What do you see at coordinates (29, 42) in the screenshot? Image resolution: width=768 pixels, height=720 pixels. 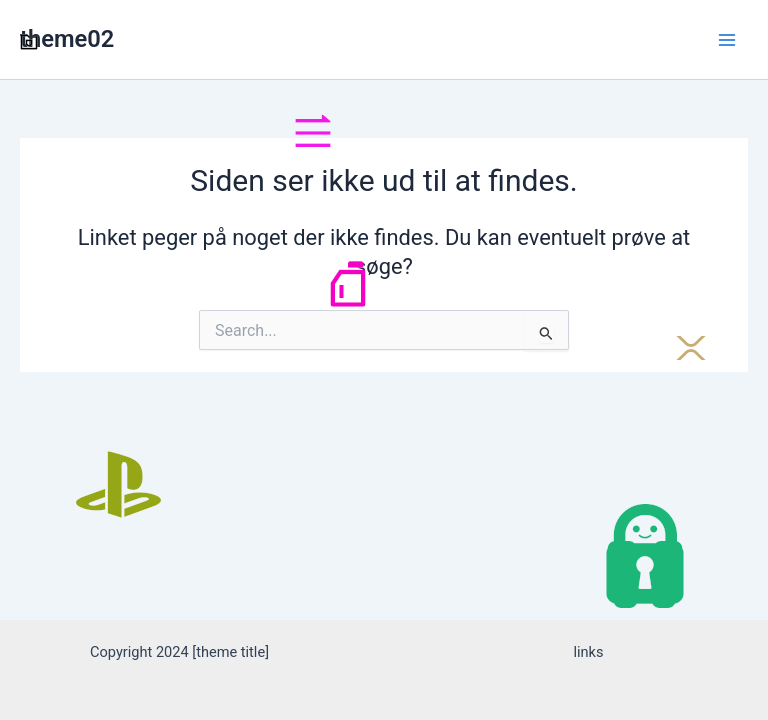 I see `access protected or secure files` at bounding box center [29, 42].